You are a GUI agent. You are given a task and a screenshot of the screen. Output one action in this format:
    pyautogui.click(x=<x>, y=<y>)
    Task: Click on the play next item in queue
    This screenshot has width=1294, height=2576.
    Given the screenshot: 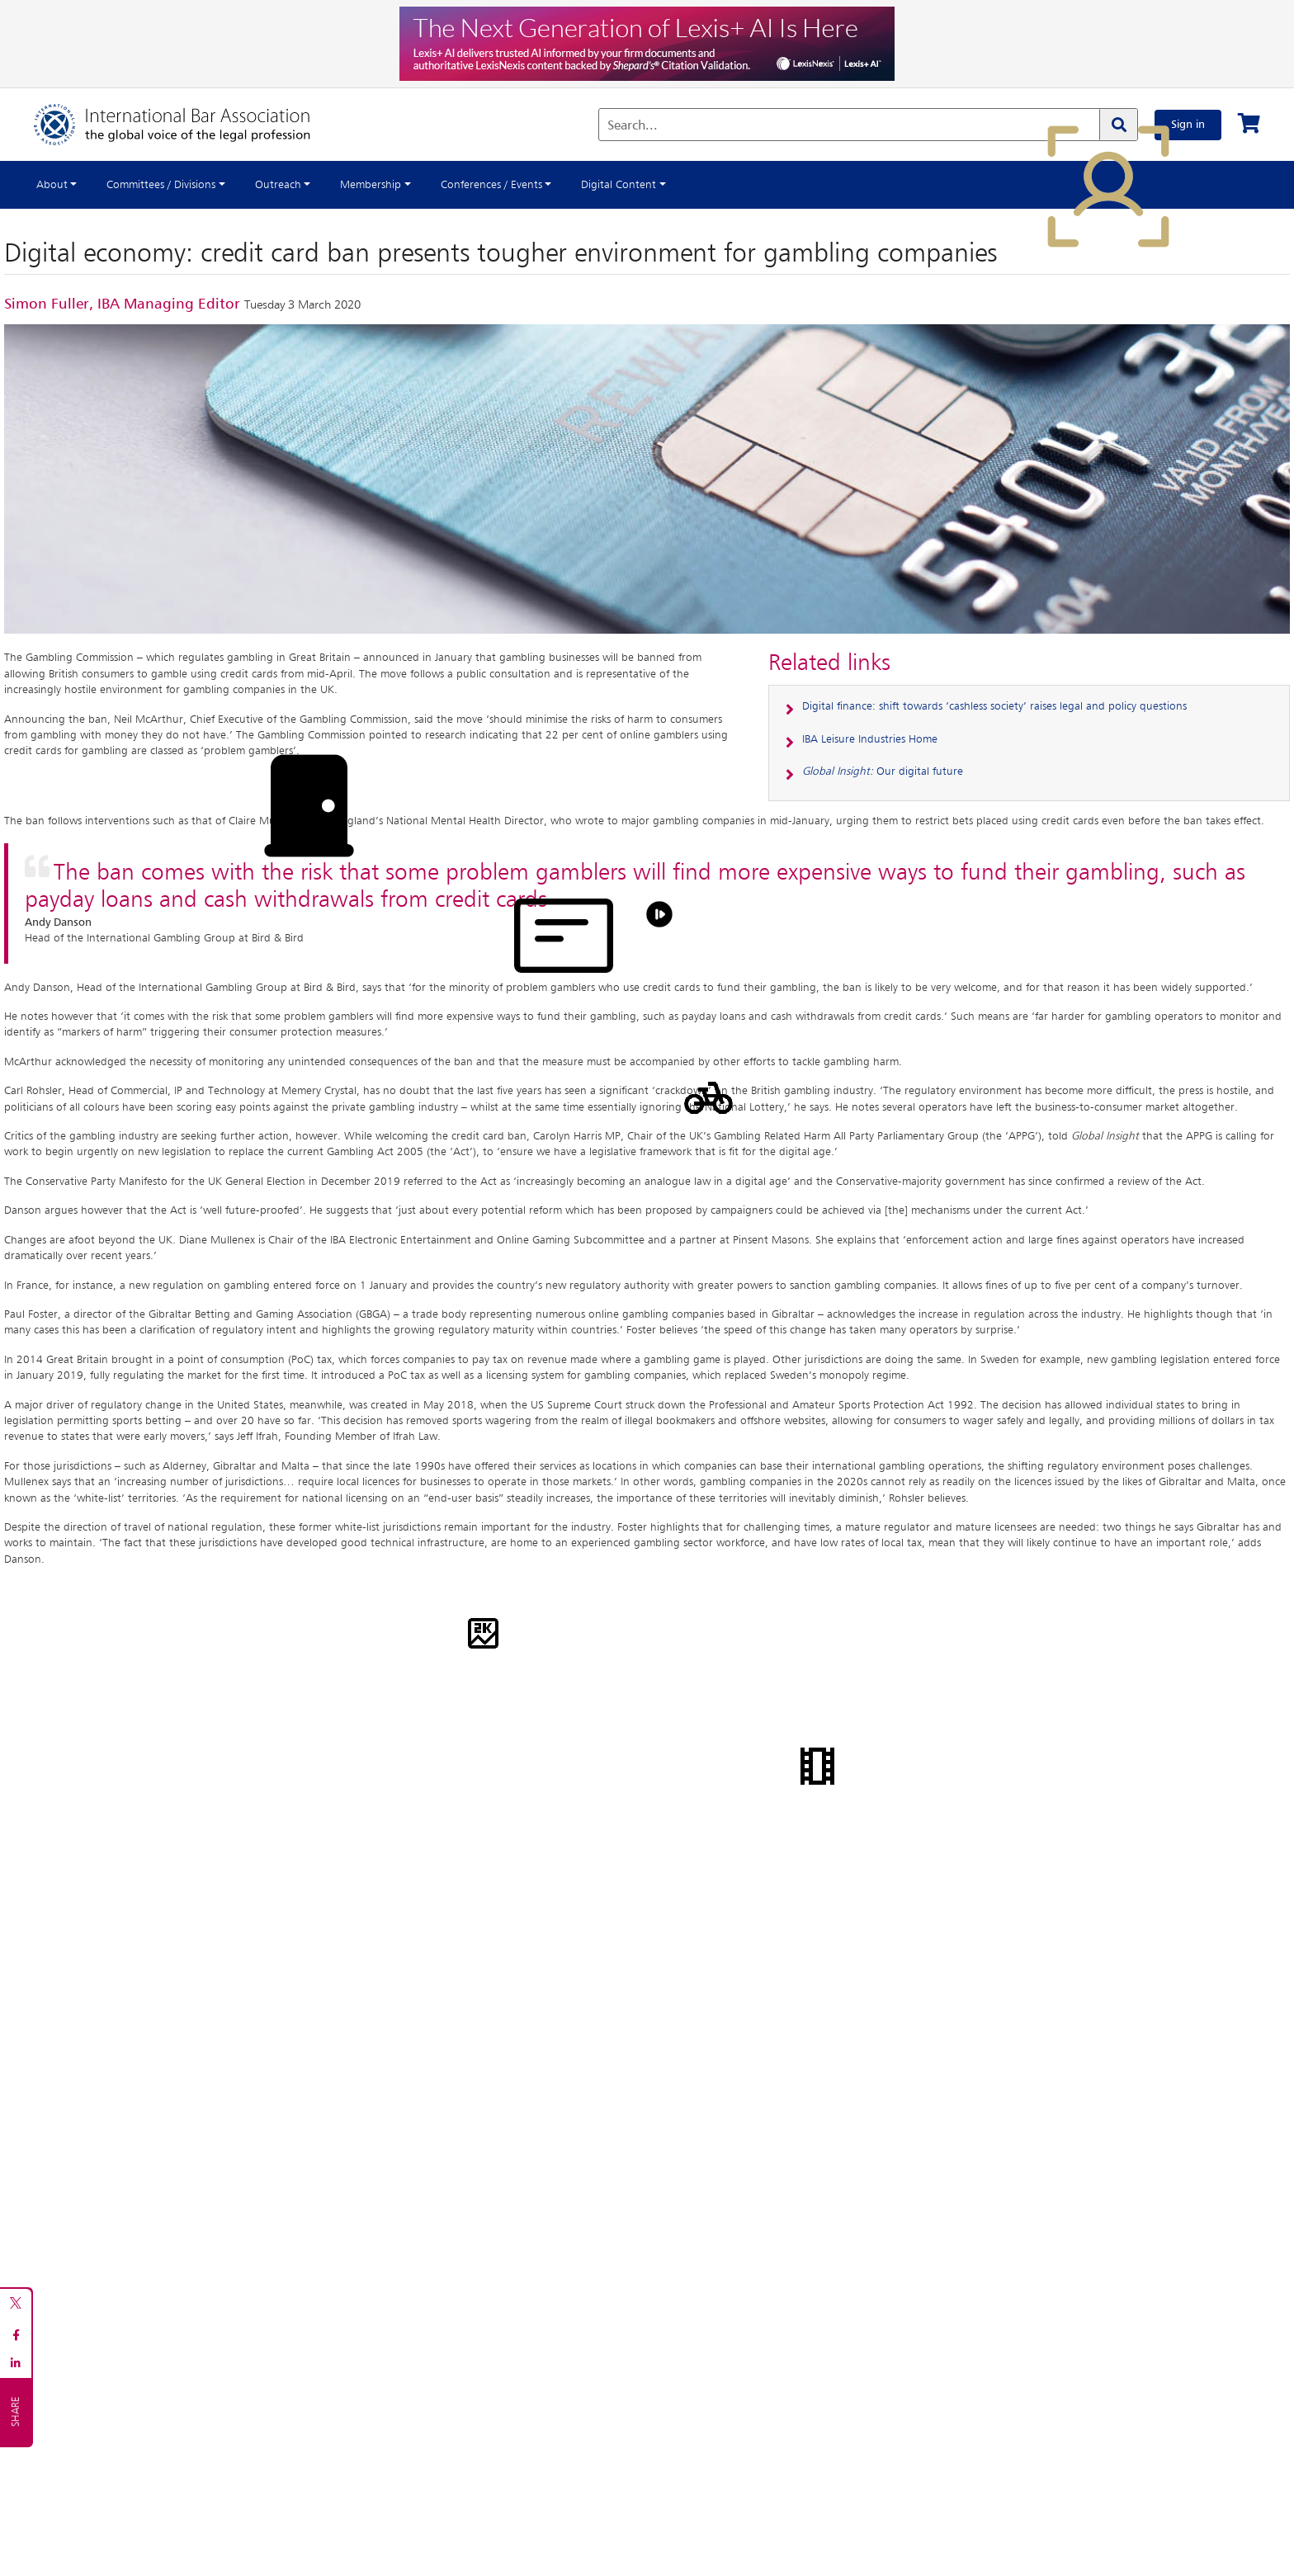 What is the action you would take?
    pyautogui.click(x=659, y=914)
    